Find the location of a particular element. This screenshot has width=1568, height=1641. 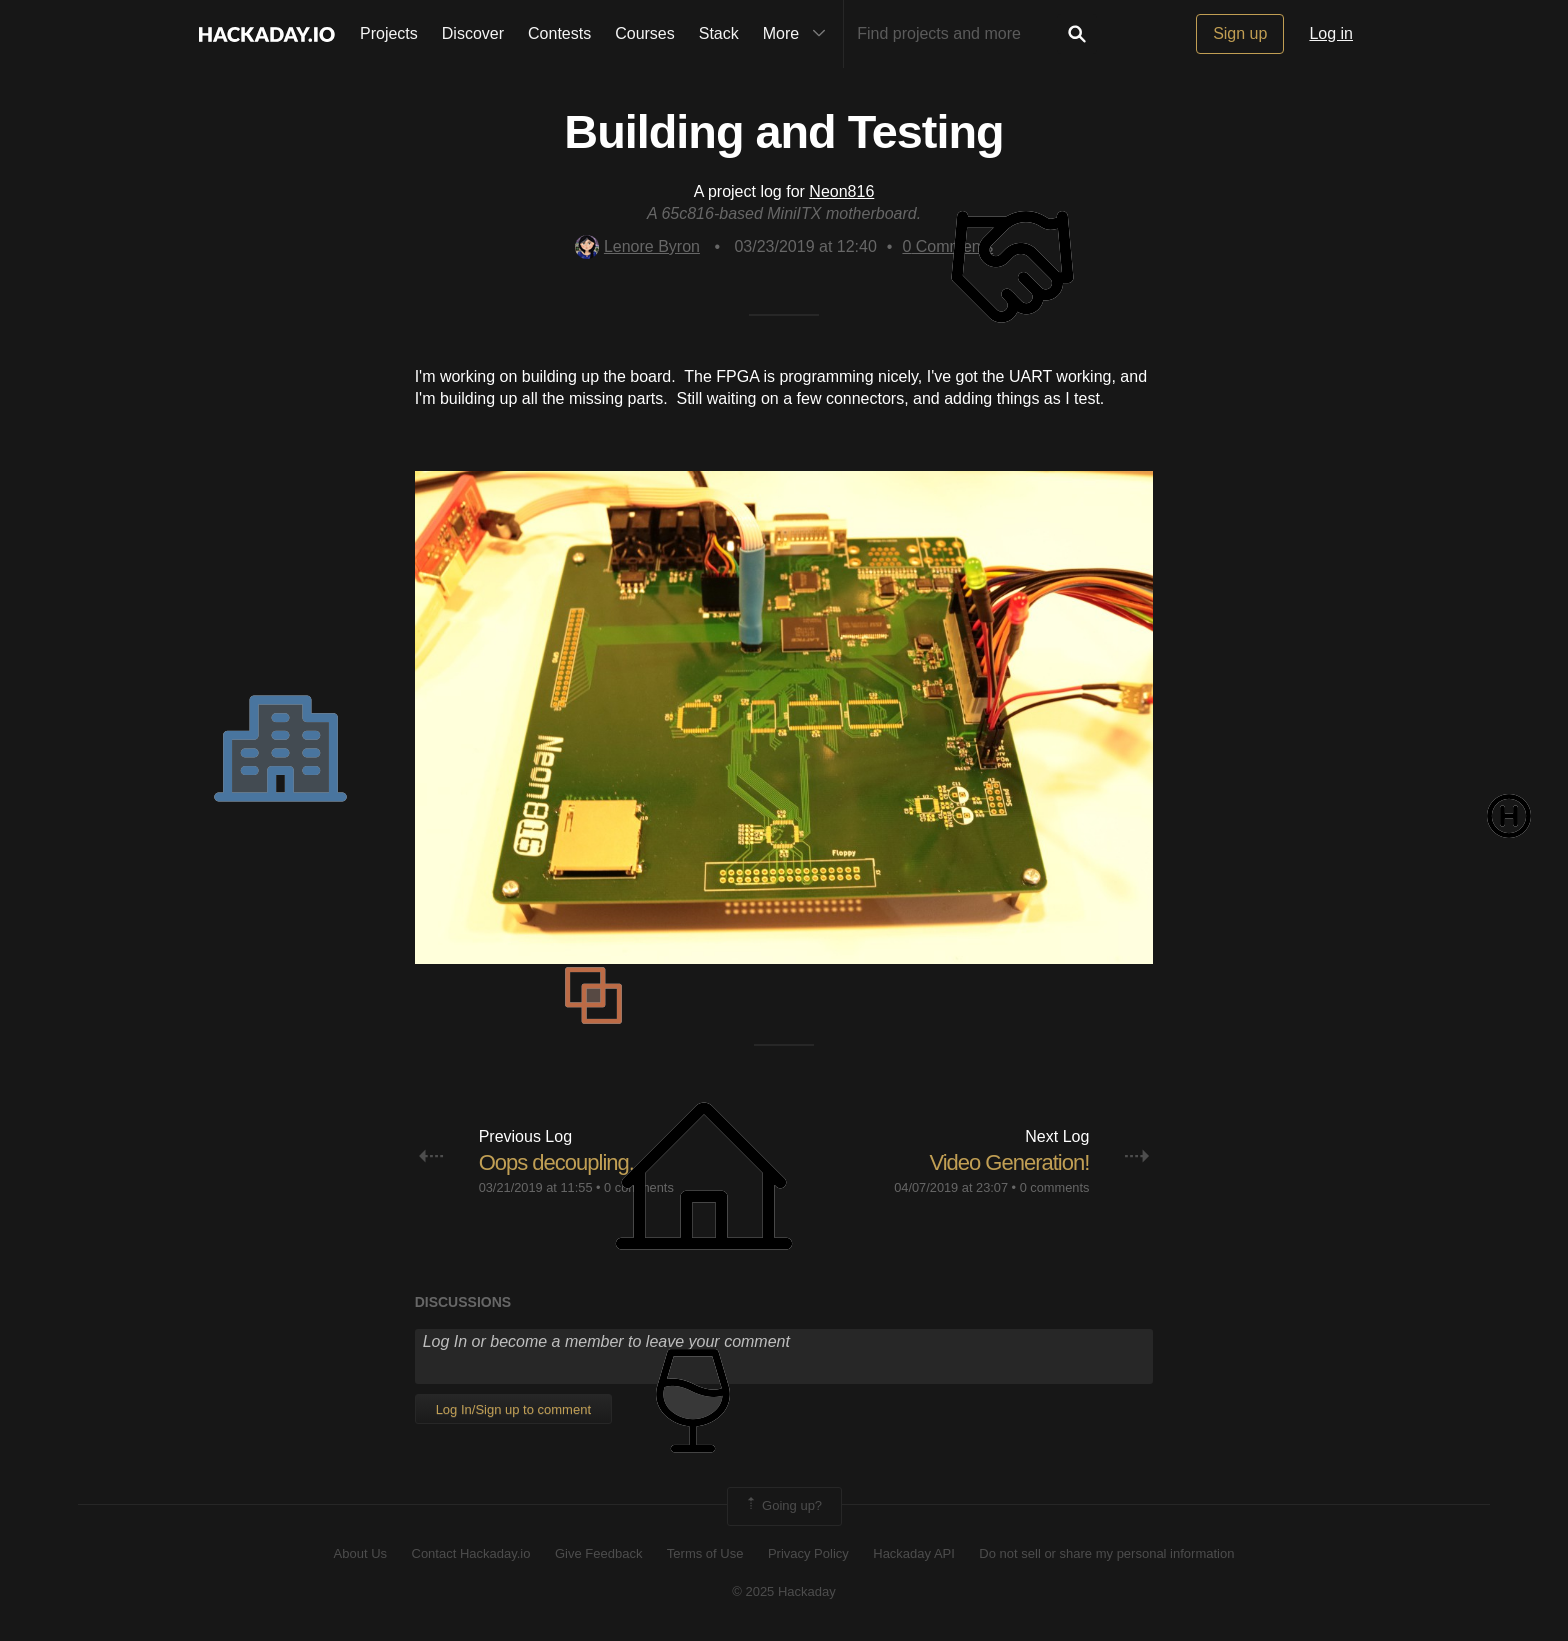

view apartment or residential listings is located at coordinates (280, 748).